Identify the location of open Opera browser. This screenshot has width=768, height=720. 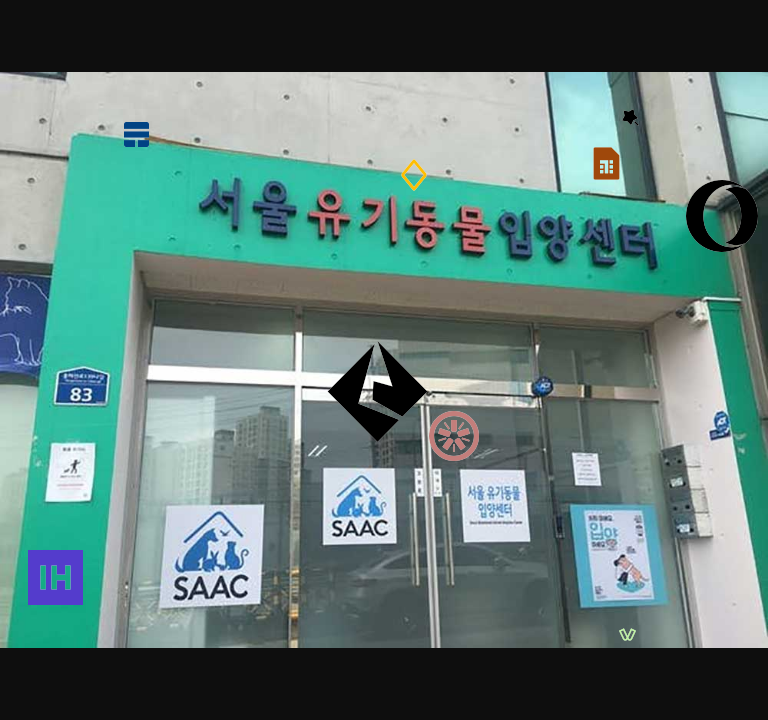
(722, 216).